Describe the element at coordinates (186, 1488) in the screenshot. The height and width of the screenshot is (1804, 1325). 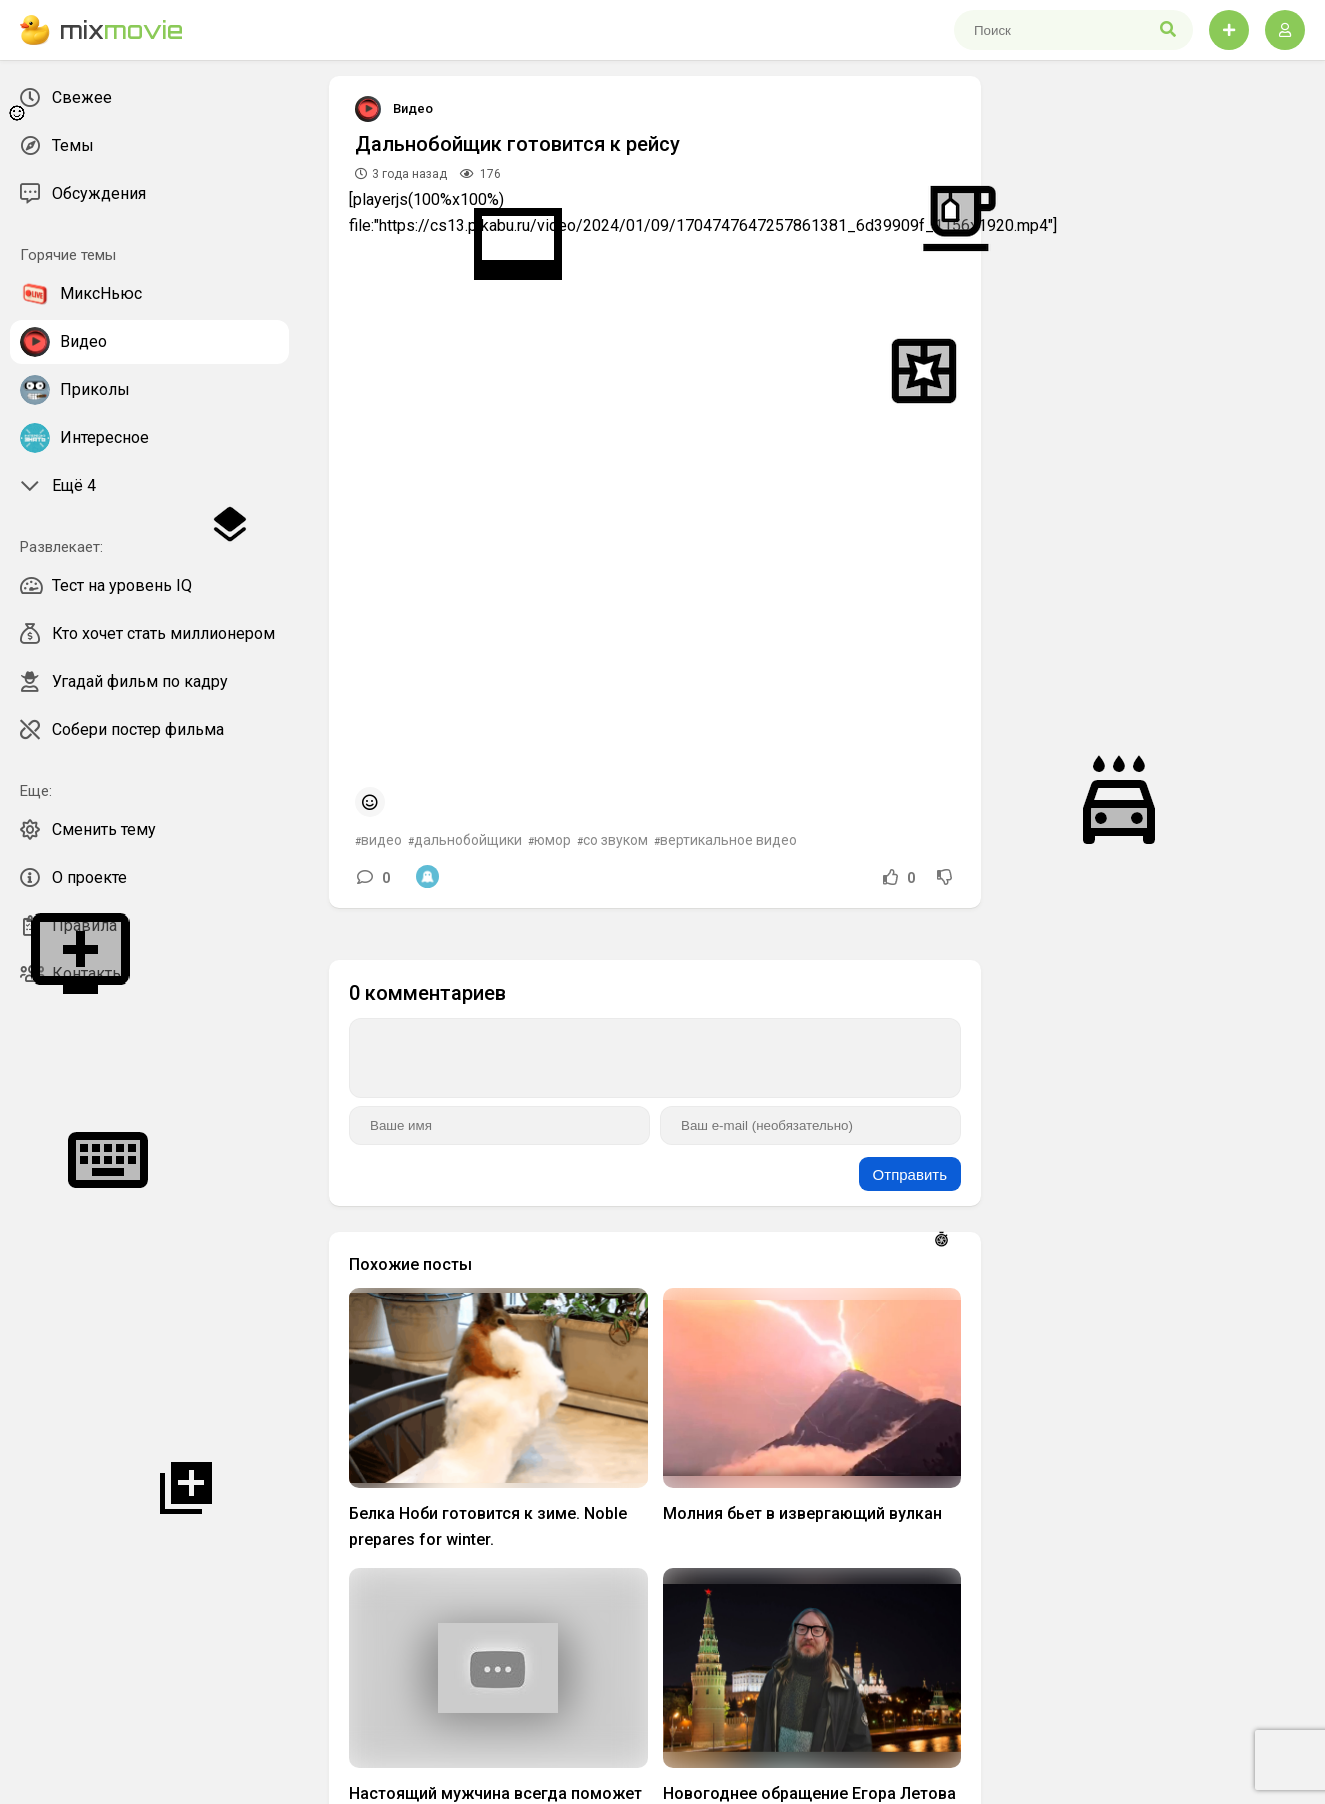
I see `add to queue` at that location.